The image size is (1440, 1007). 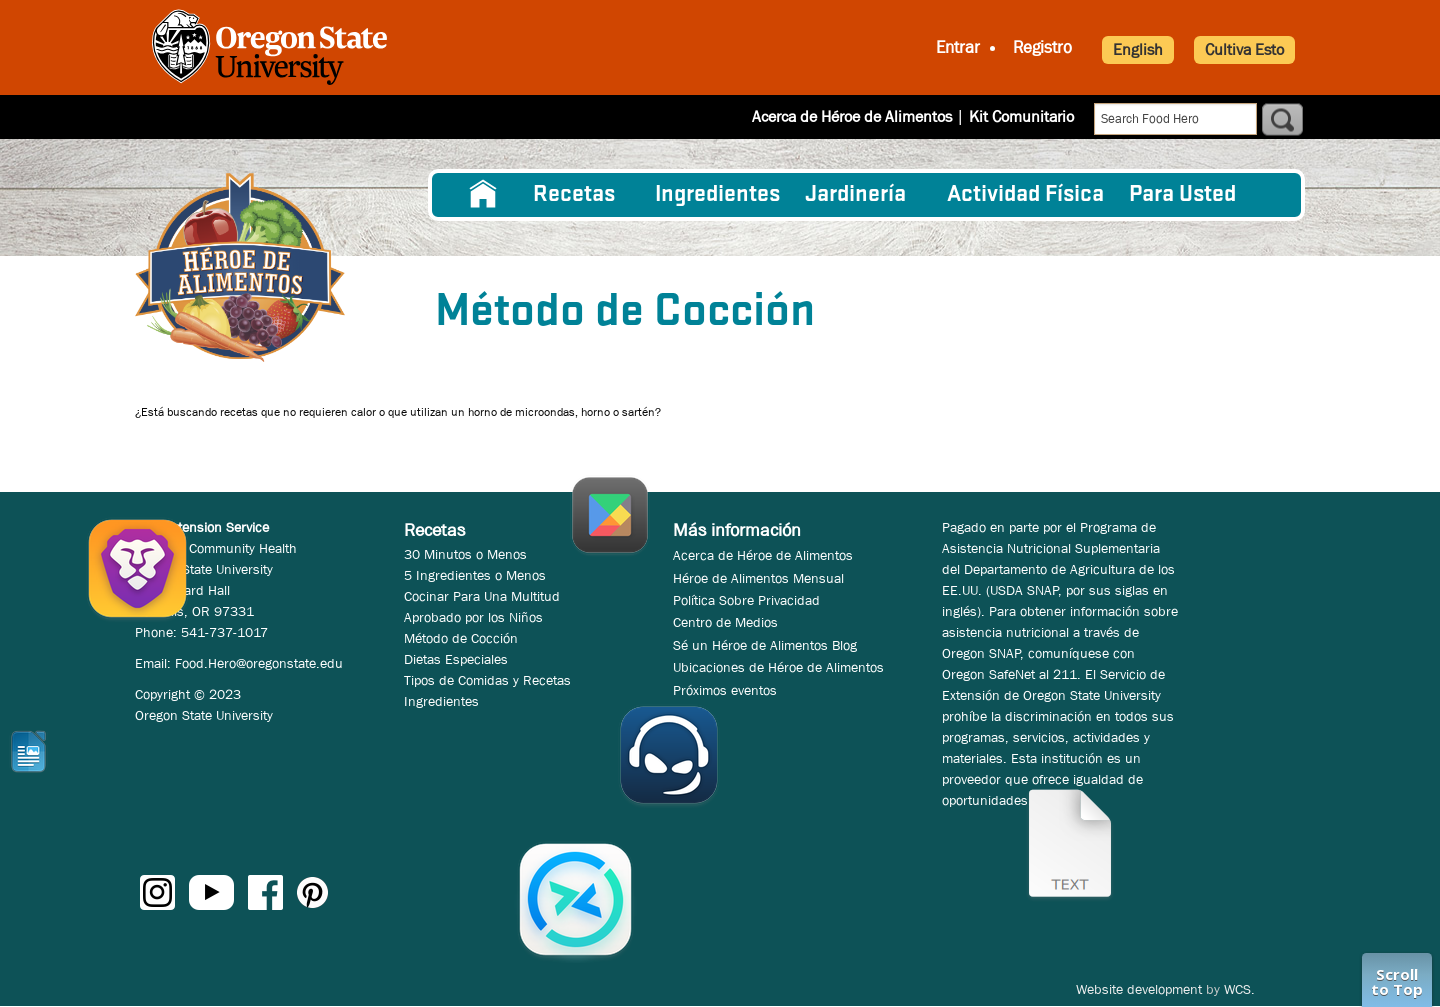 I want to click on generic file type template icon, so click(x=1070, y=845).